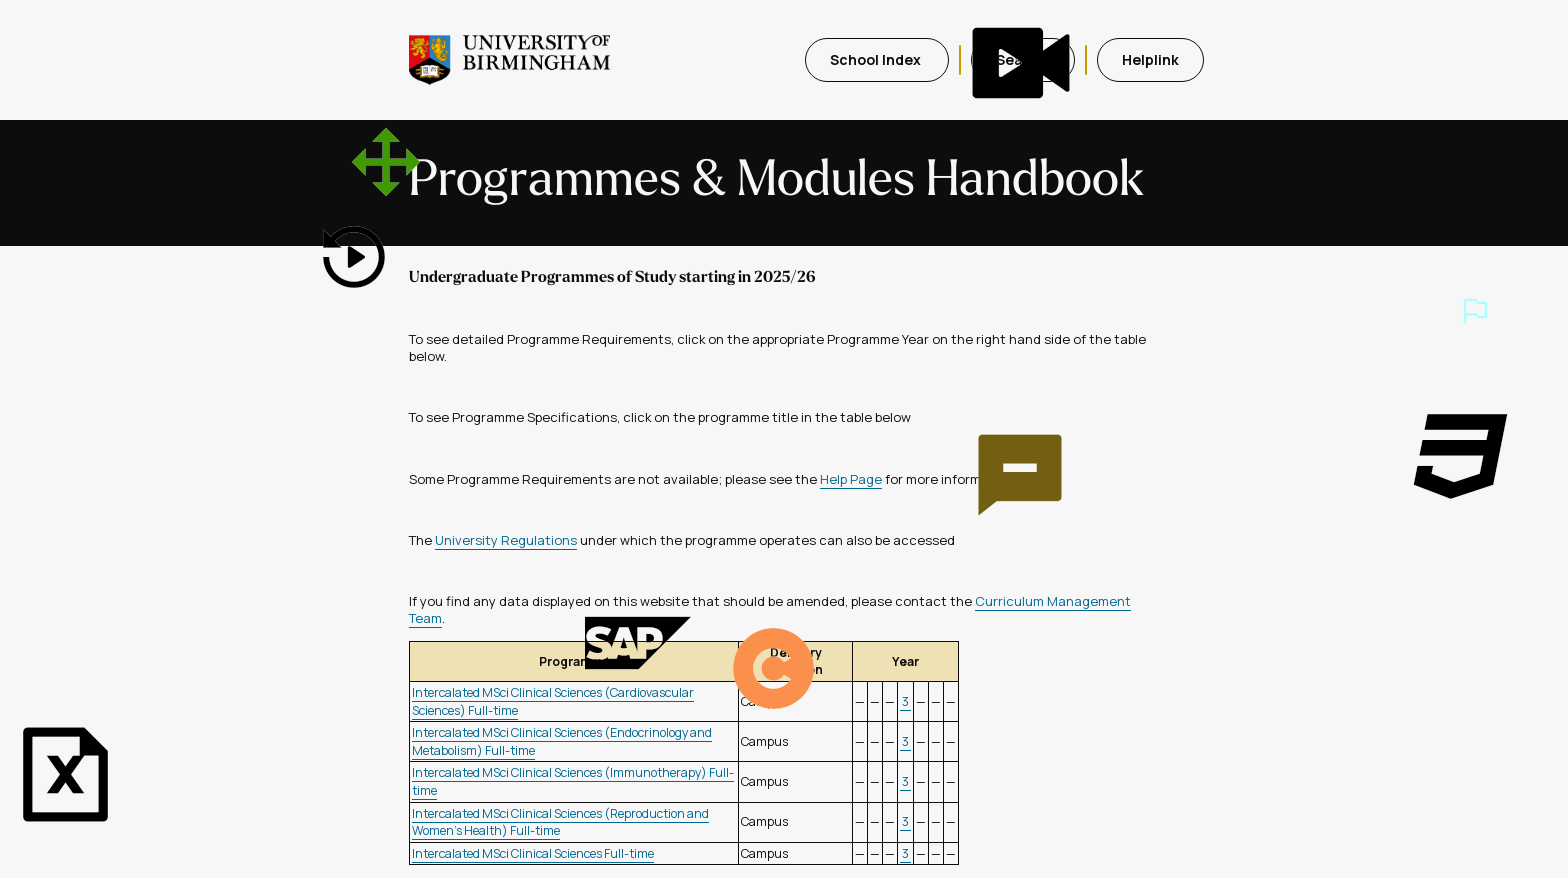 This screenshot has height=878, width=1568. What do you see at coordinates (65, 774) in the screenshot?
I see `open an excel spreadsheet` at bounding box center [65, 774].